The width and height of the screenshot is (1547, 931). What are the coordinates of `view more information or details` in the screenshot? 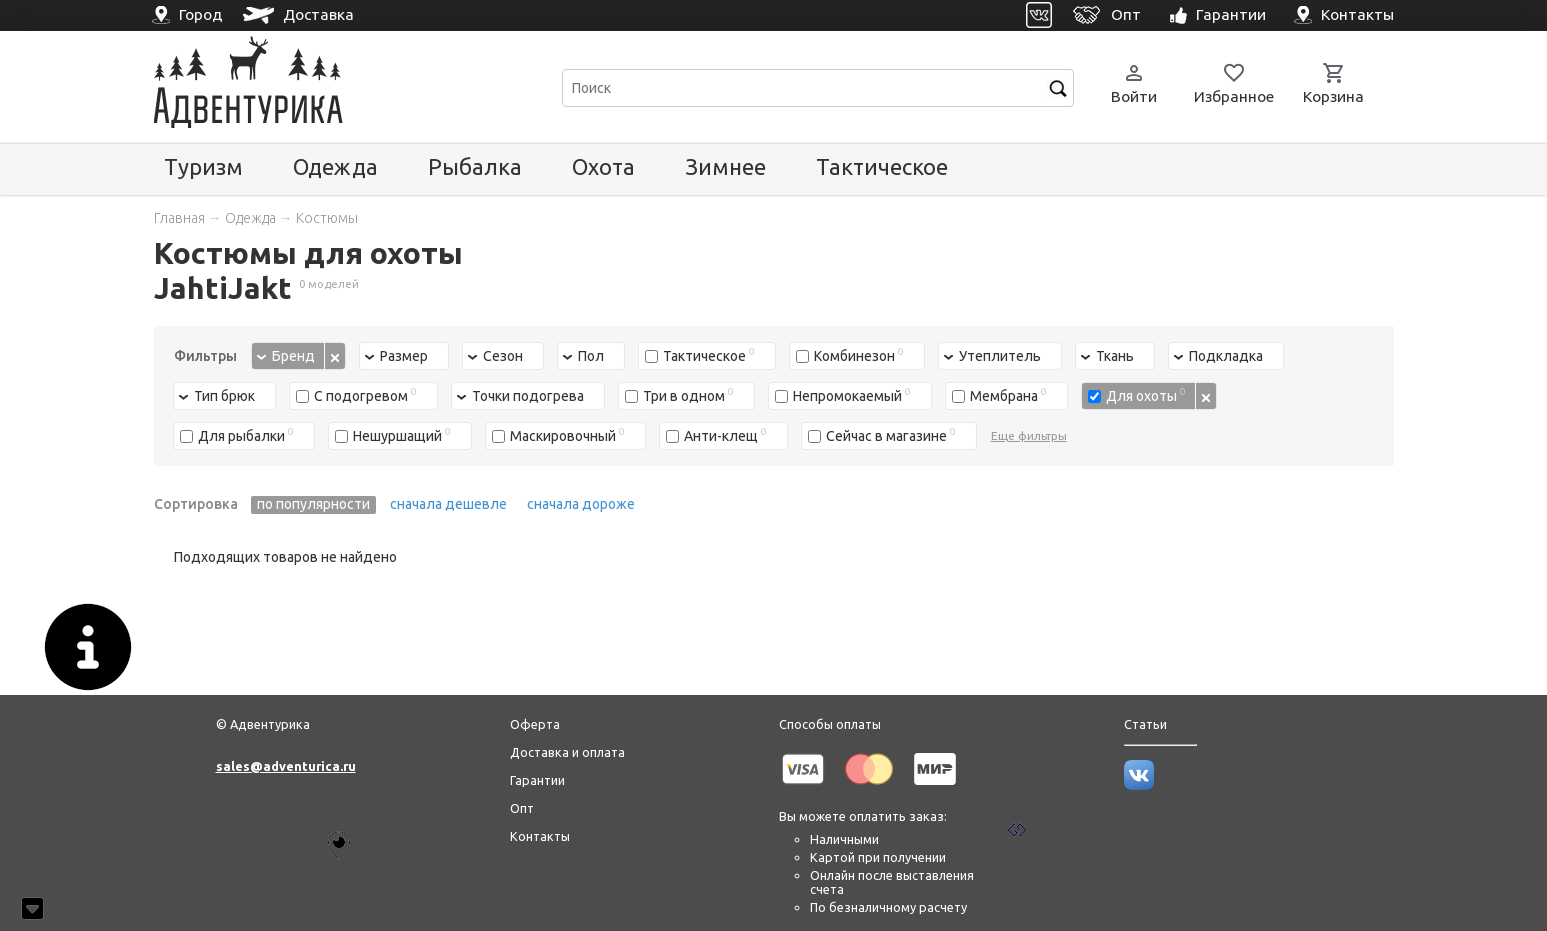 It's located at (88, 647).